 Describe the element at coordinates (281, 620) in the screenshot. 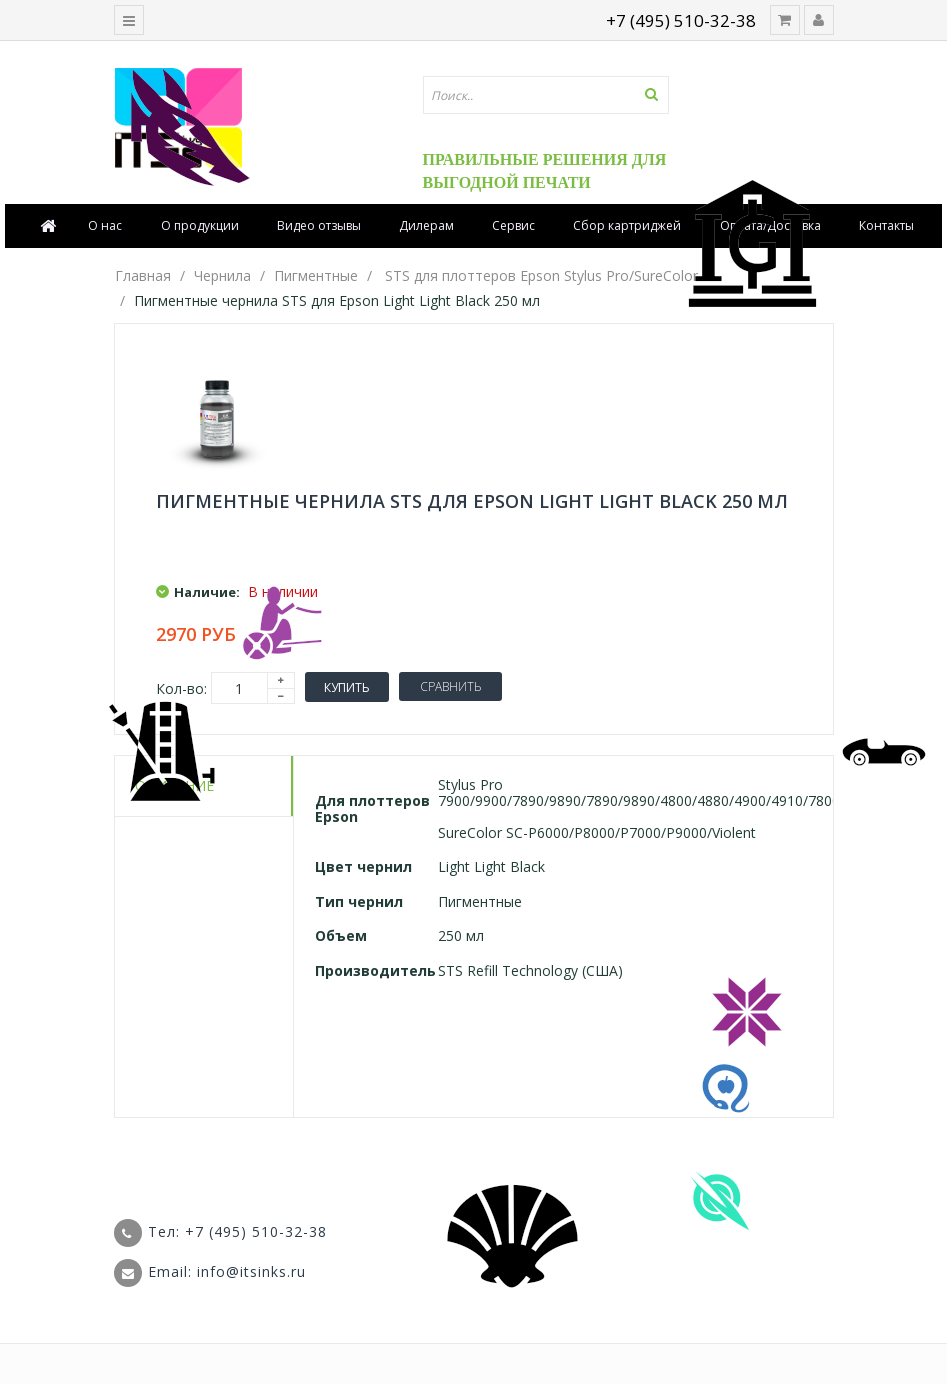

I see `select chariot unit in strategy game` at that location.